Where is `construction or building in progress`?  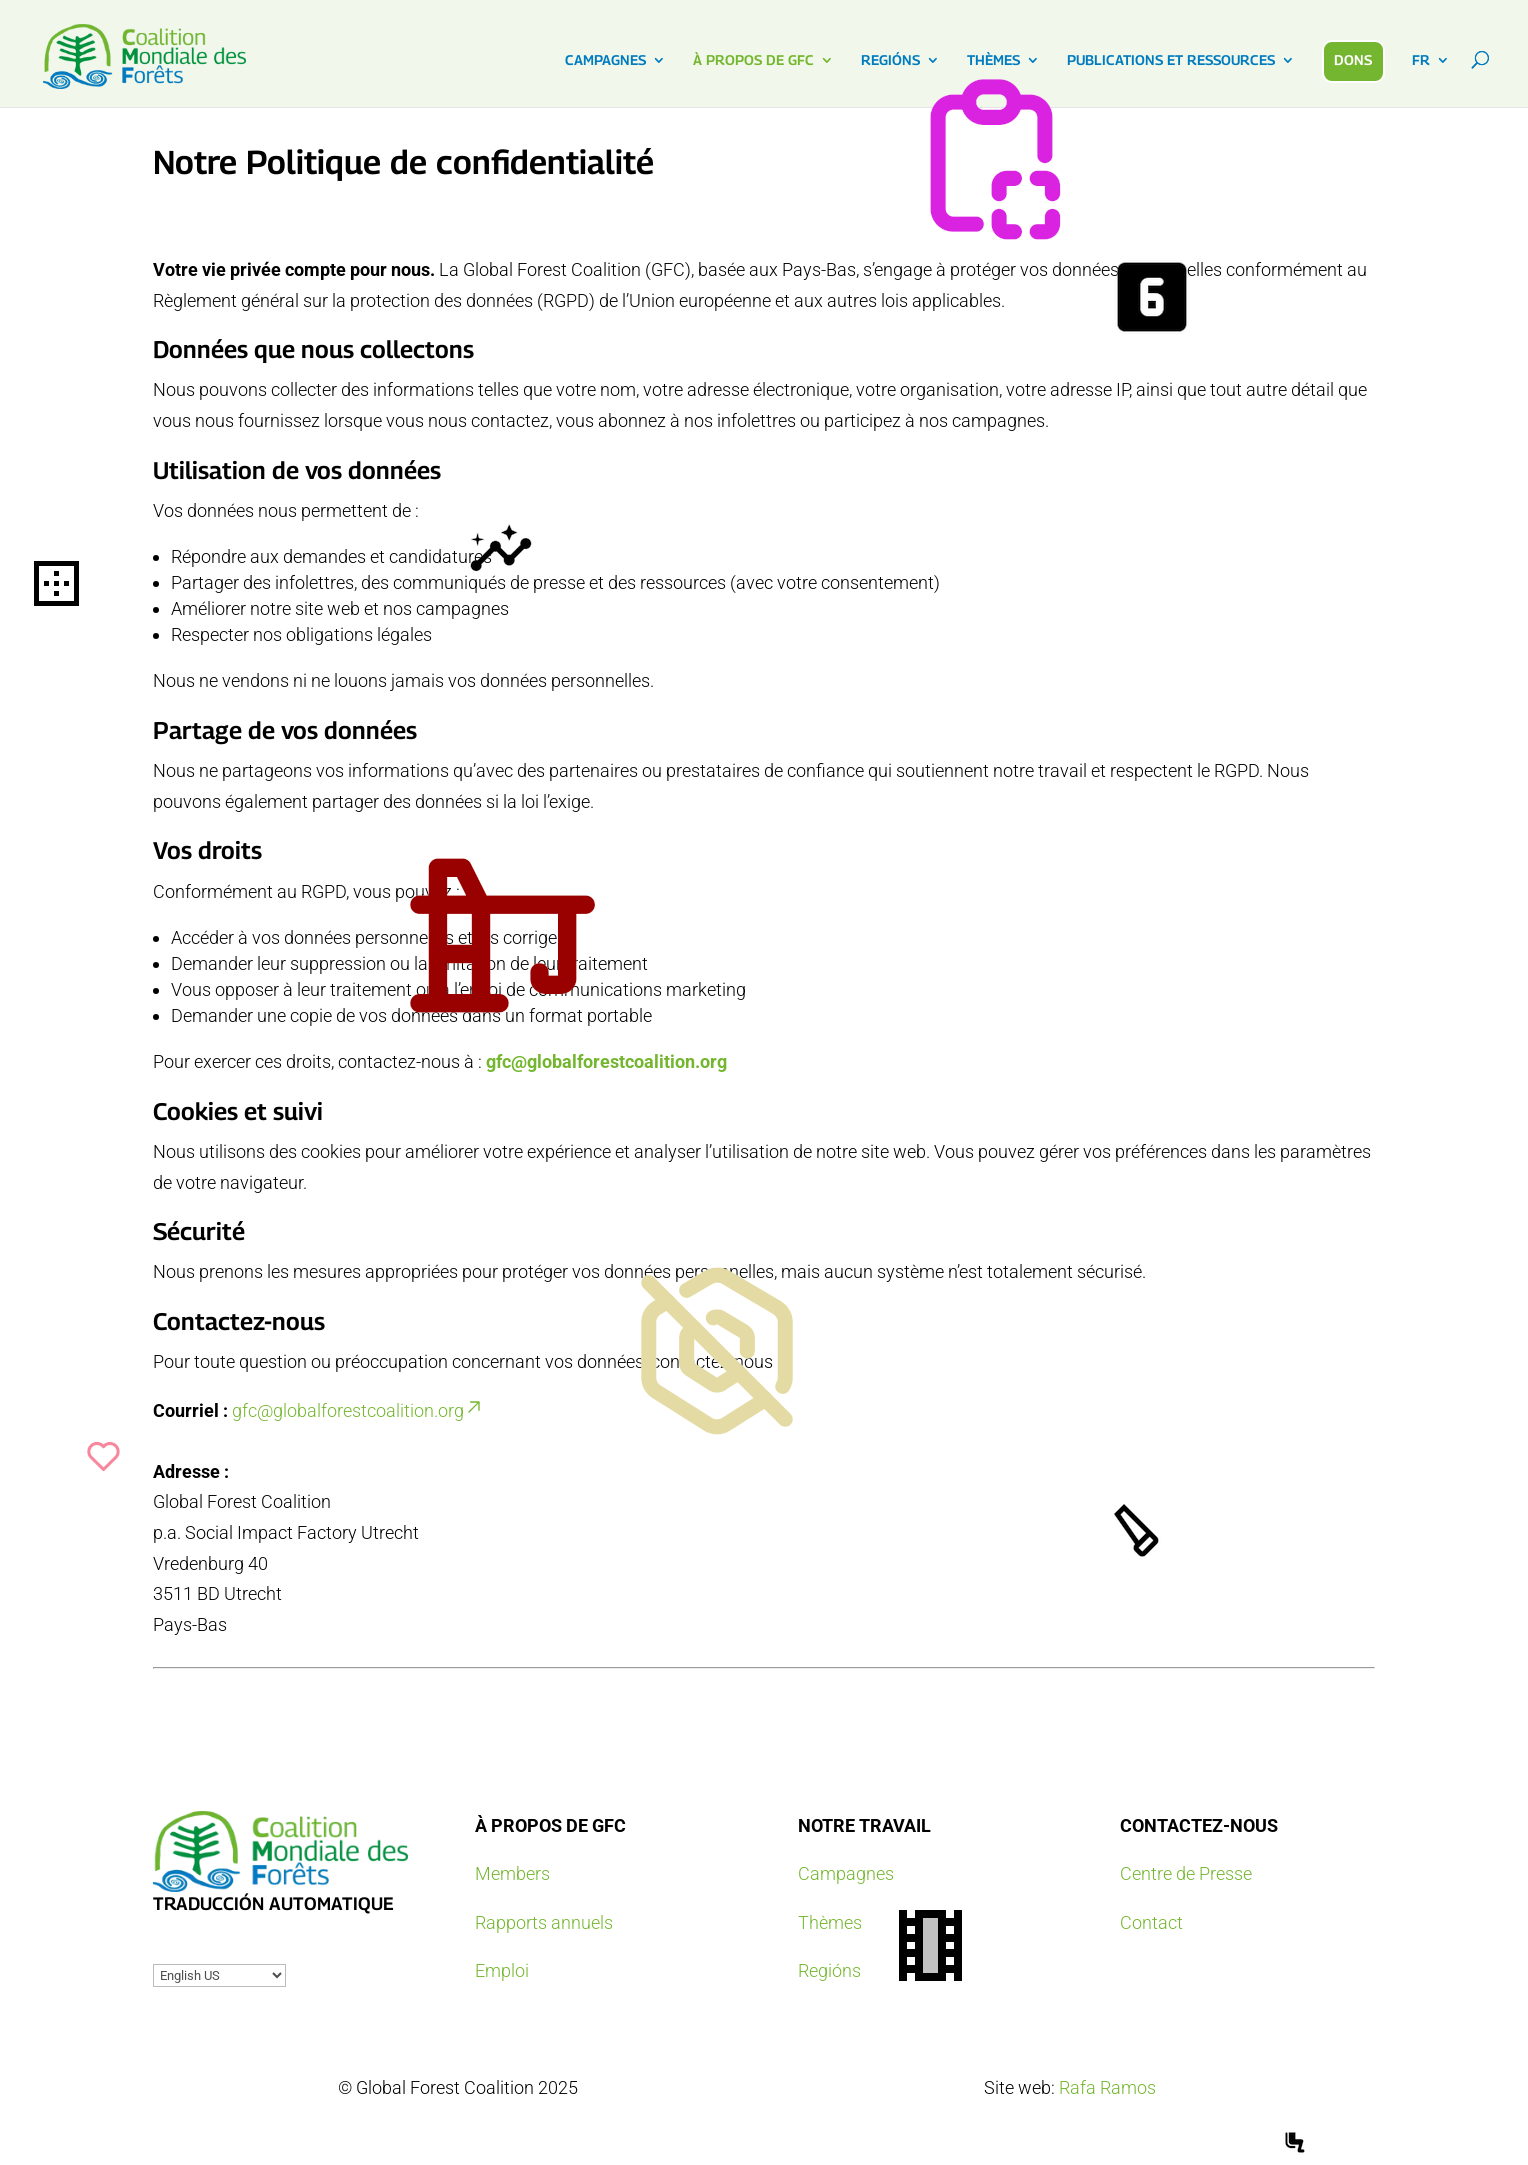
construction or building in progress is located at coordinates (499, 935).